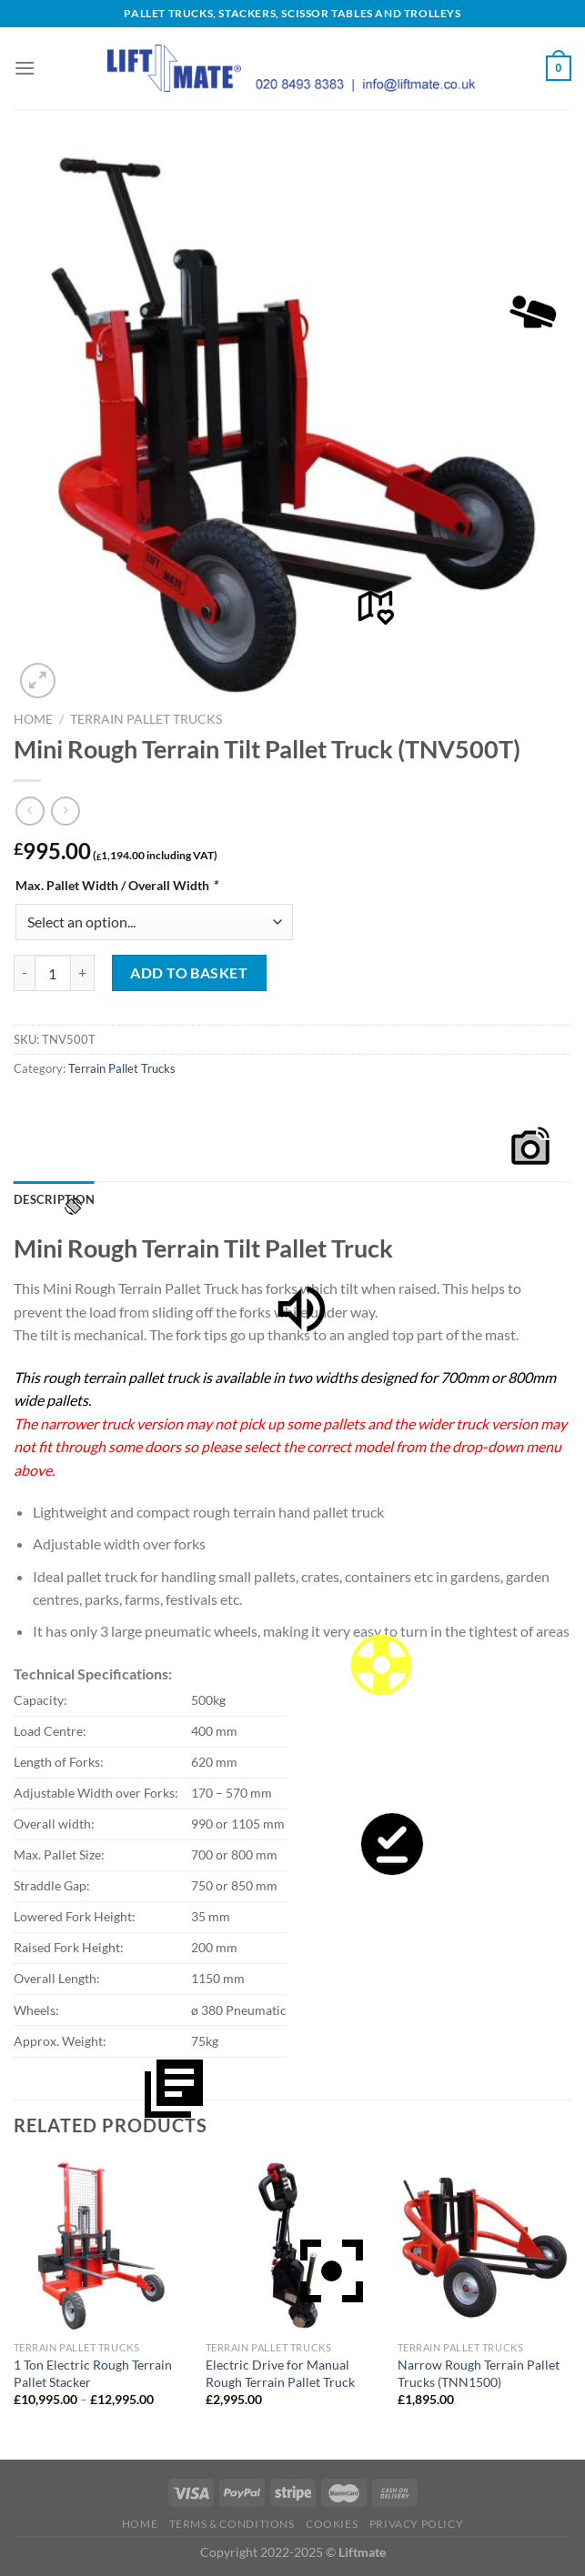 The image size is (585, 2576). Describe the element at coordinates (301, 1308) in the screenshot. I see `increase or unmute audio volume` at that location.